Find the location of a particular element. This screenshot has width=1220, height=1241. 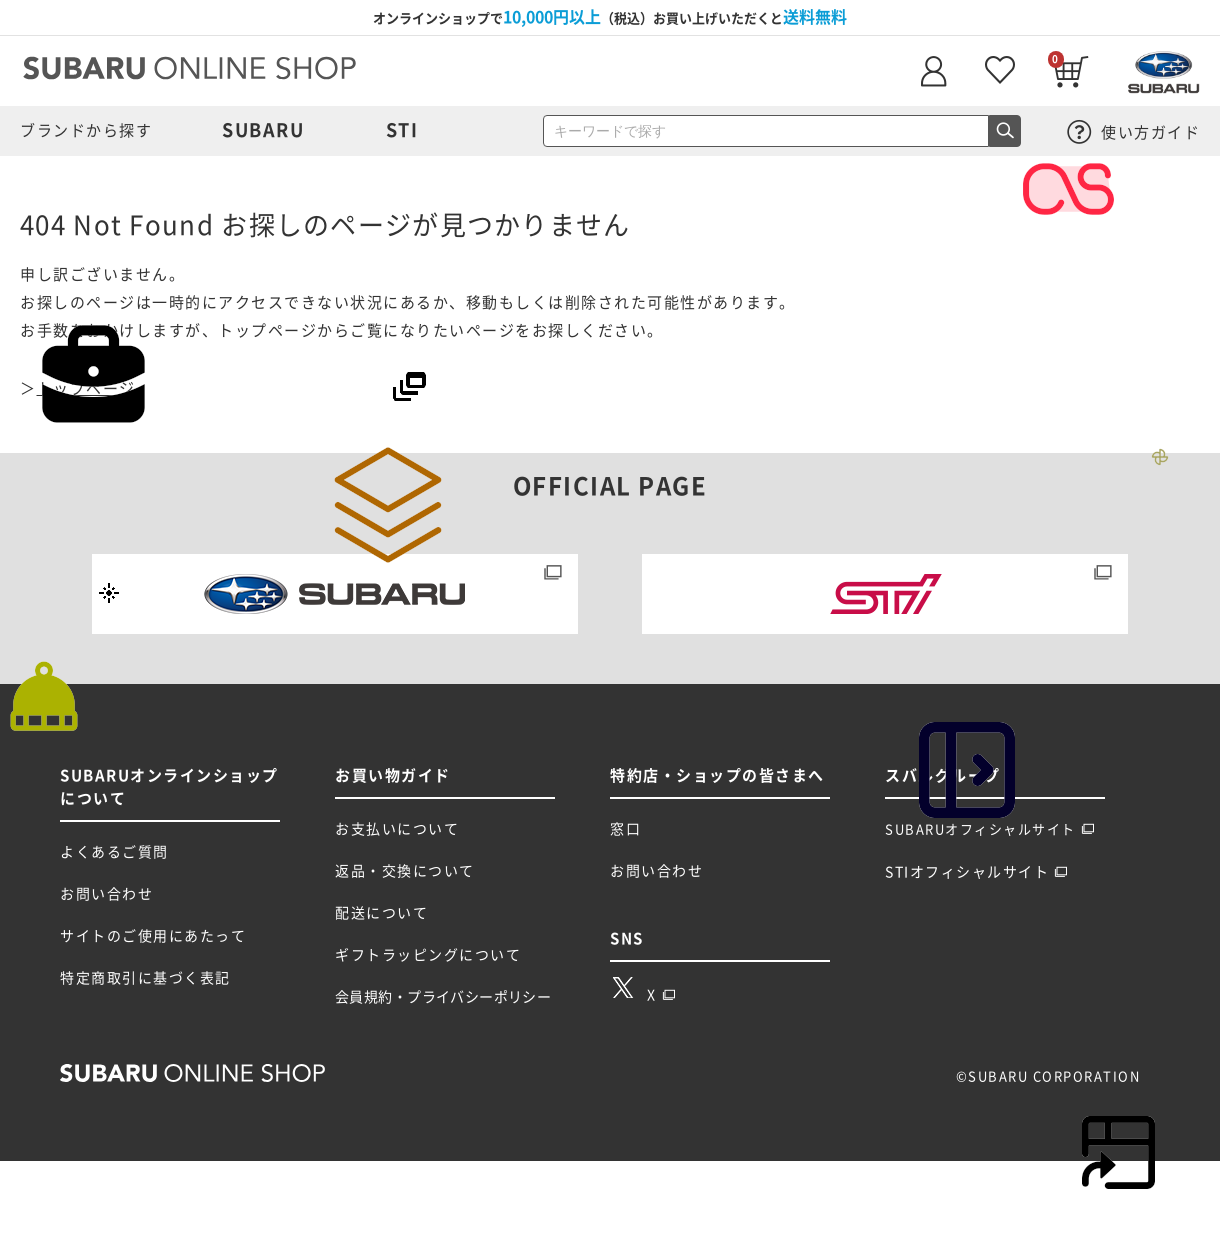

add a lens flare effect to an image is located at coordinates (109, 593).